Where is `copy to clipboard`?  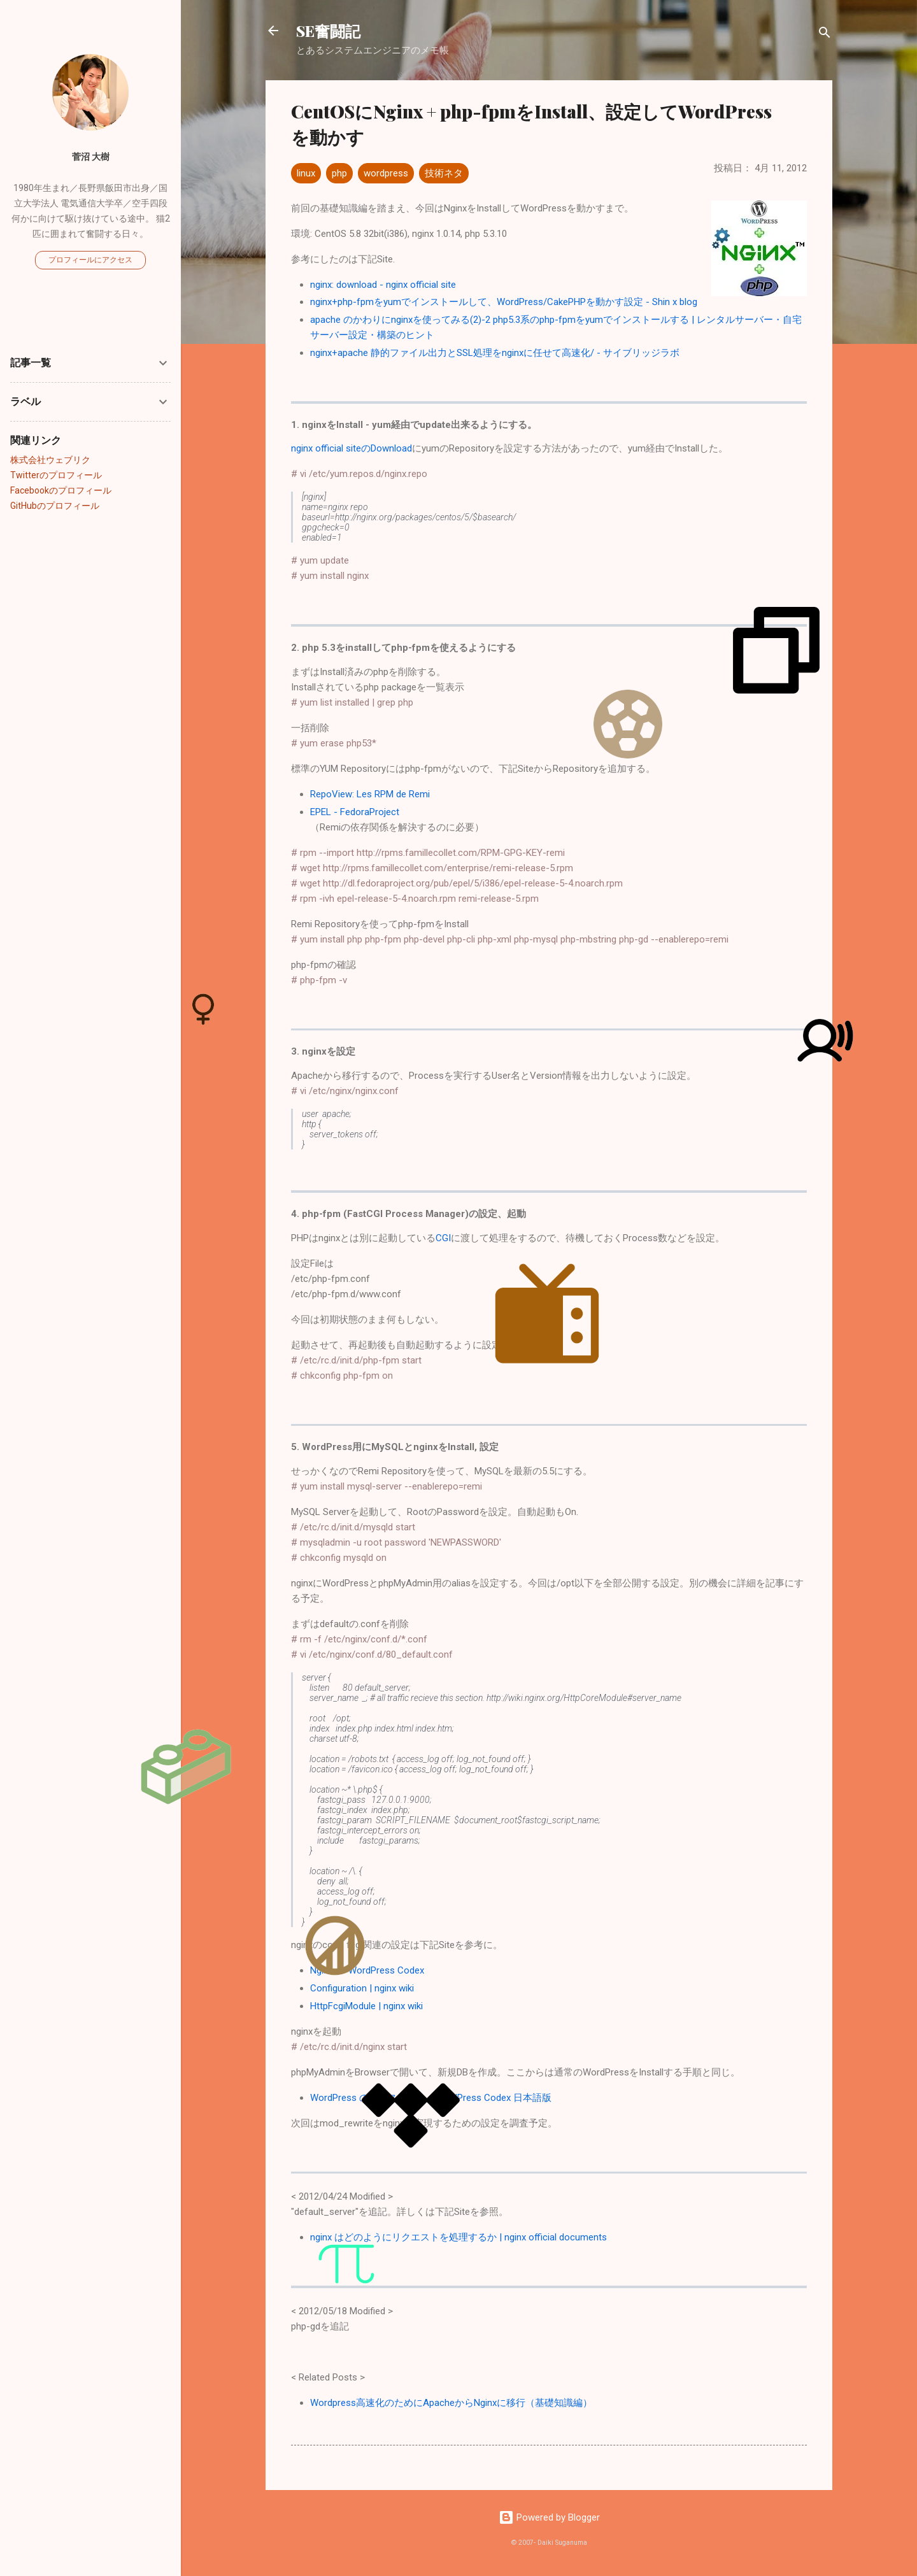 copy to clipboard is located at coordinates (776, 650).